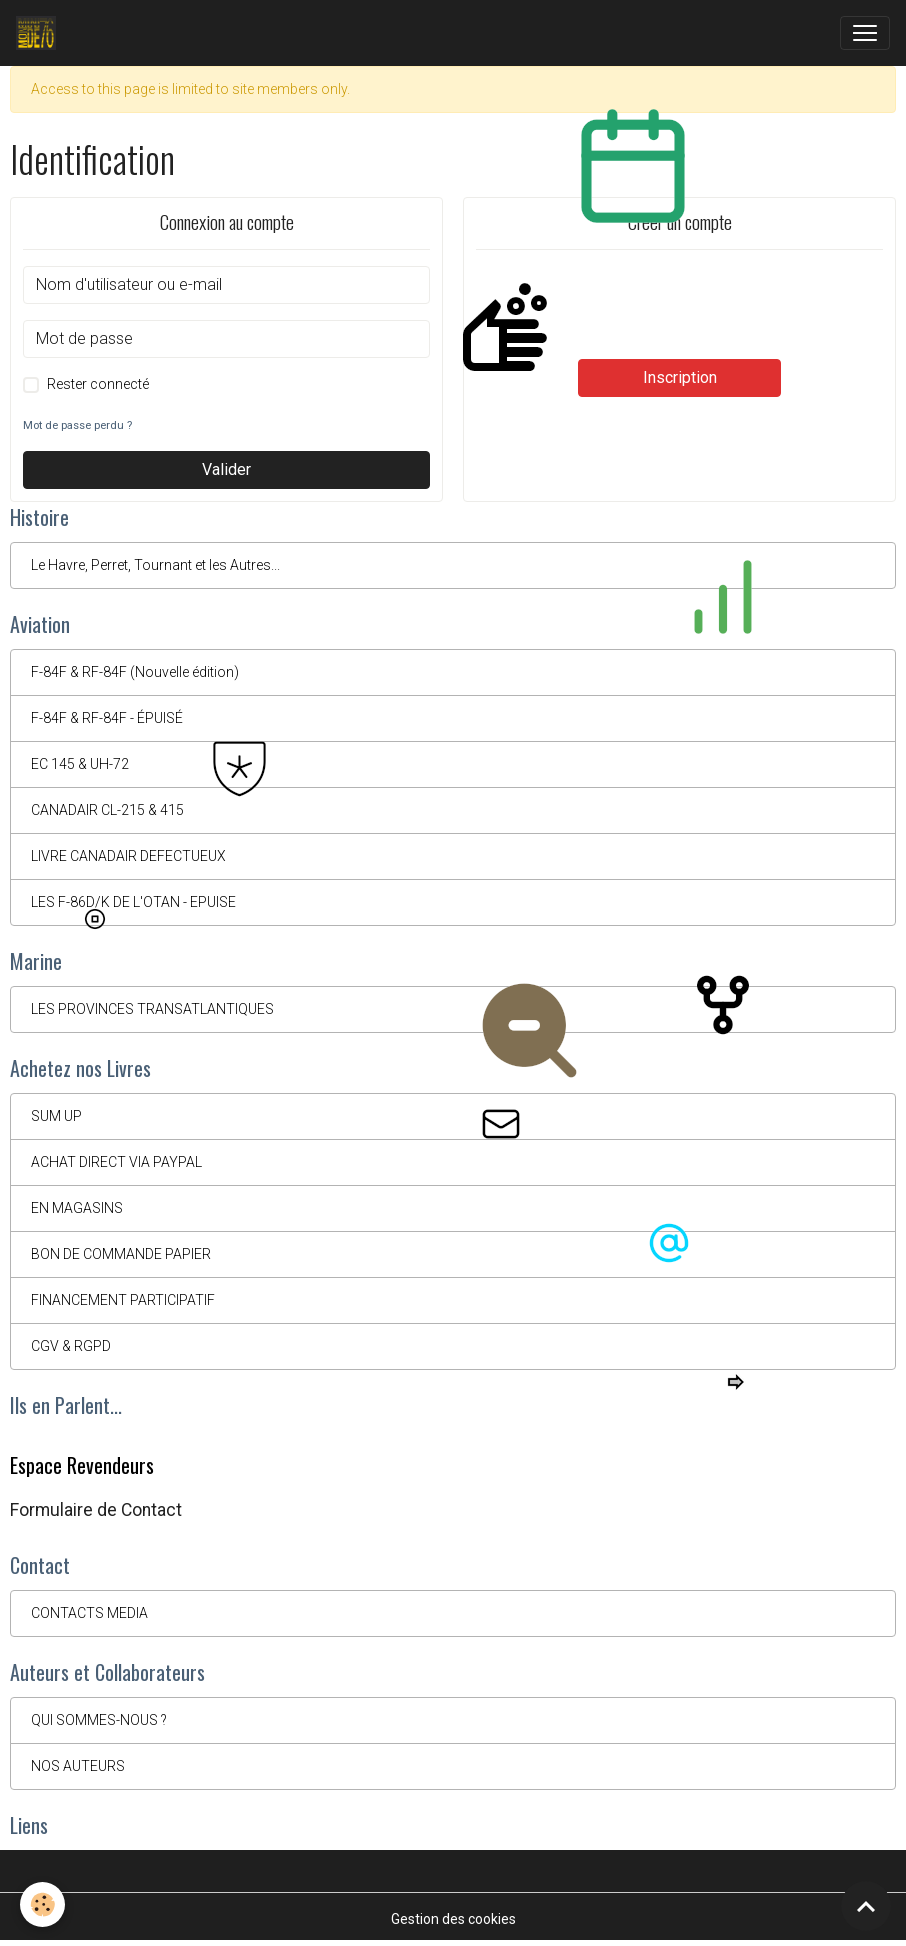  Describe the element at coordinates (501, 1124) in the screenshot. I see `access your email inbox` at that location.